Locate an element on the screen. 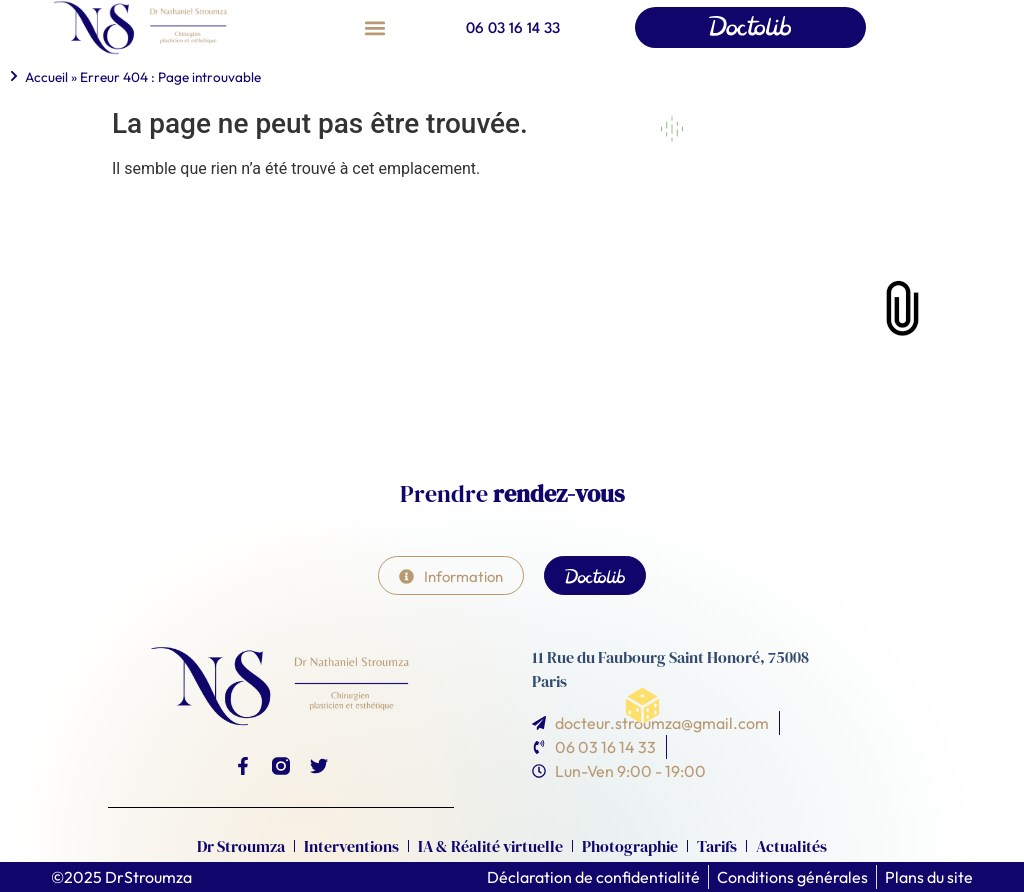 This screenshot has width=1024, height=892. randomize or shuffle content is located at coordinates (642, 705).